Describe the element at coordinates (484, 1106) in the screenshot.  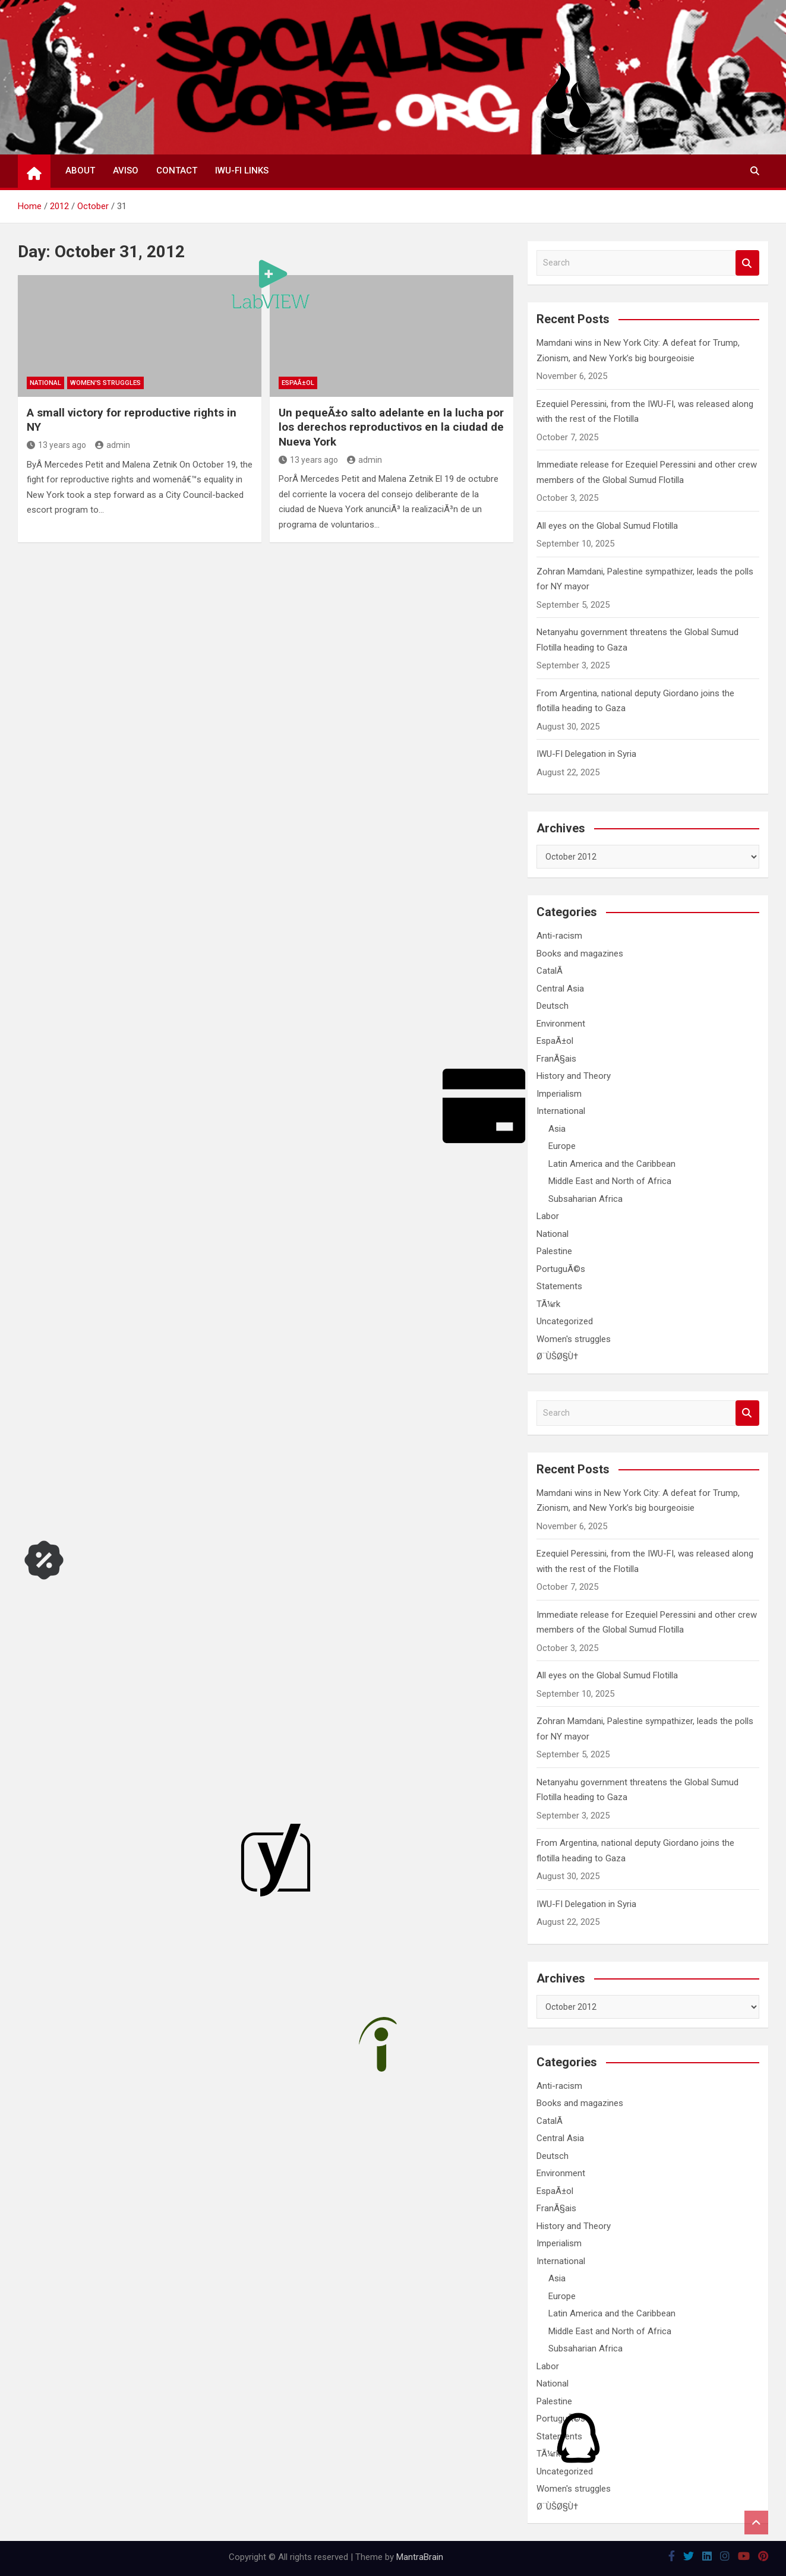
I see `access payment methods` at that location.